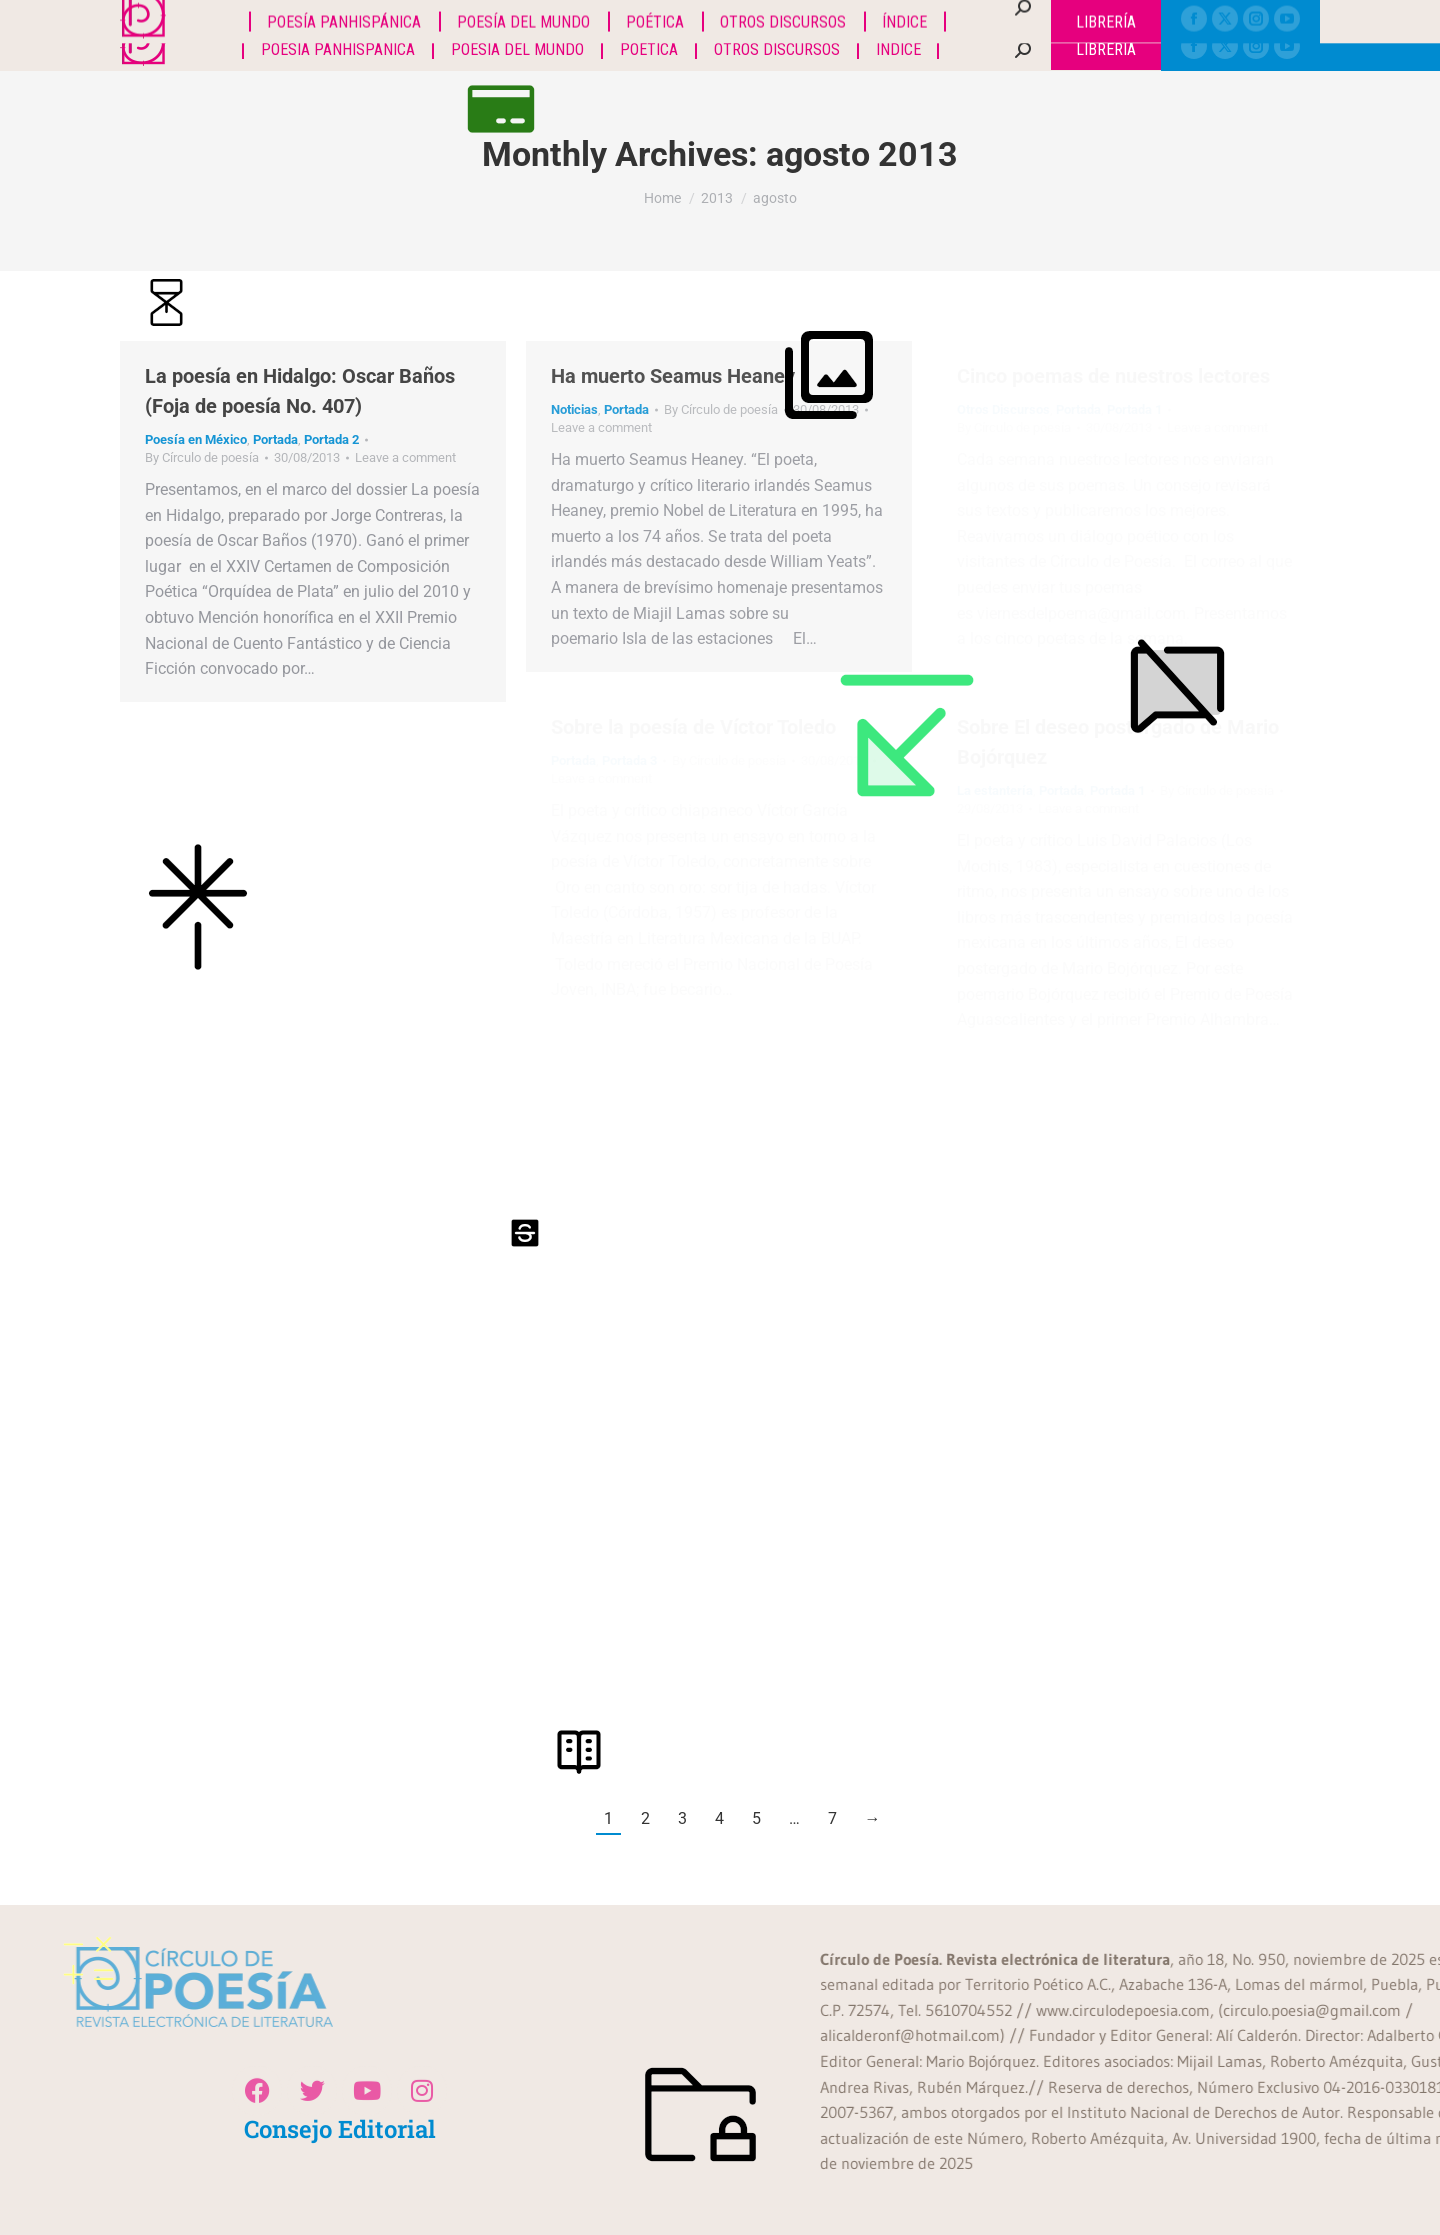  What do you see at coordinates (1177, 682) in the screenshot?
I see `mute or disable chat notifications` at bounding box center [1177, 682].